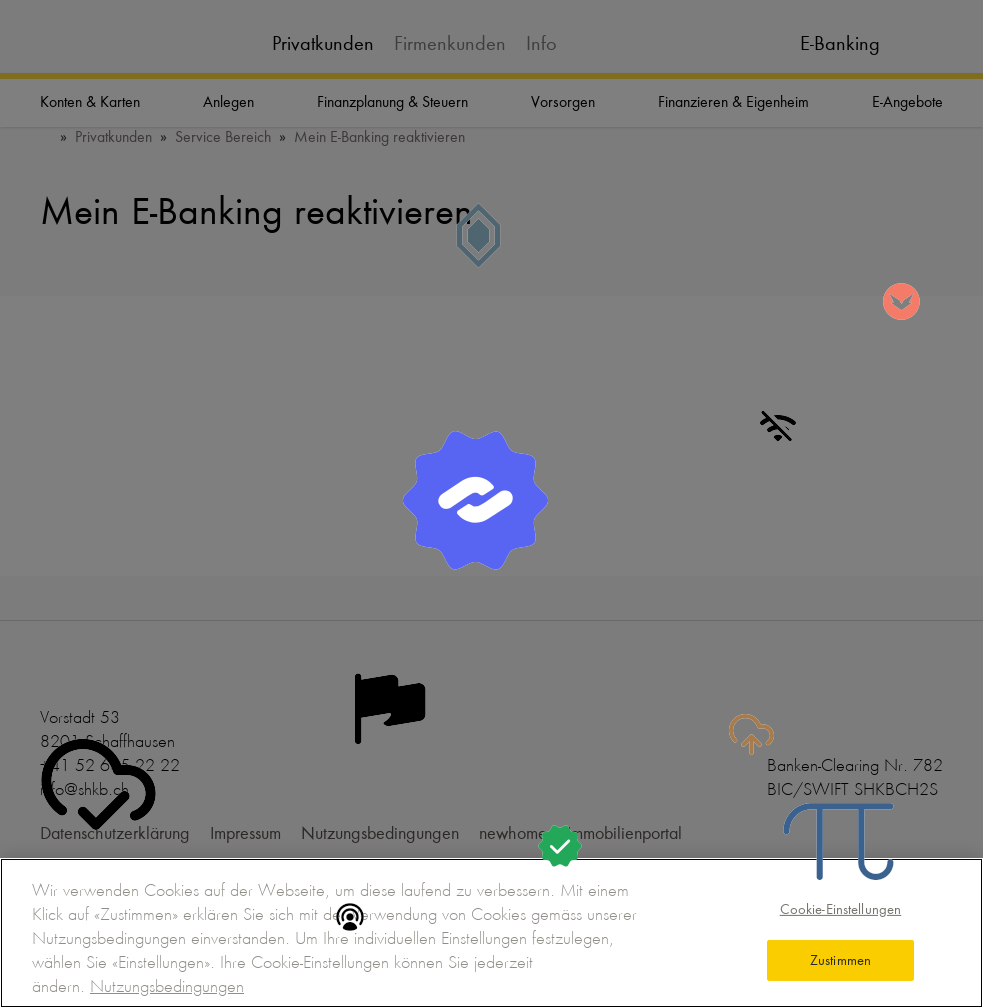 The image size is (983, 1008). I want to click on indicates a discord partnered server, so click(475, 500).